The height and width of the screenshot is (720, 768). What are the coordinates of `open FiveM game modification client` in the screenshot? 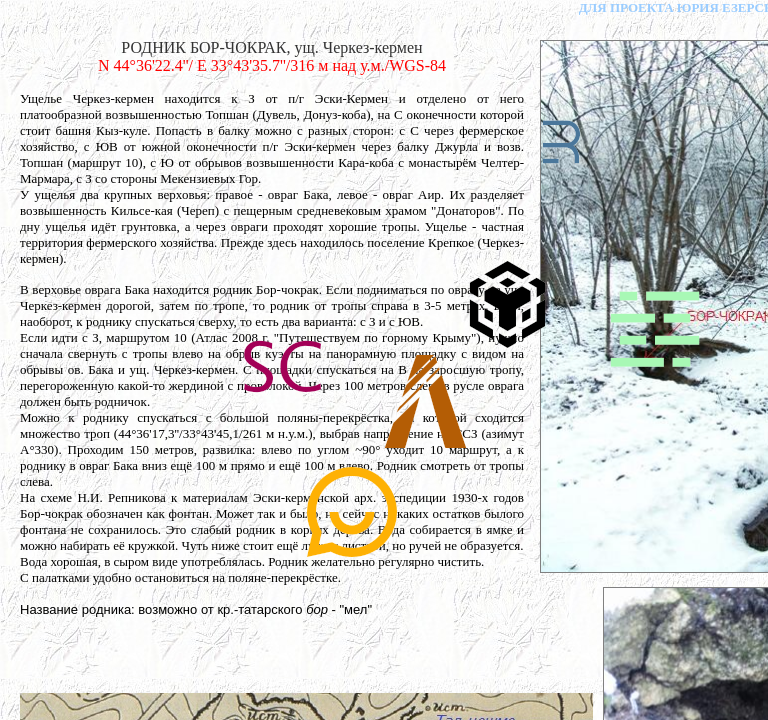 It's located at (425, 401).